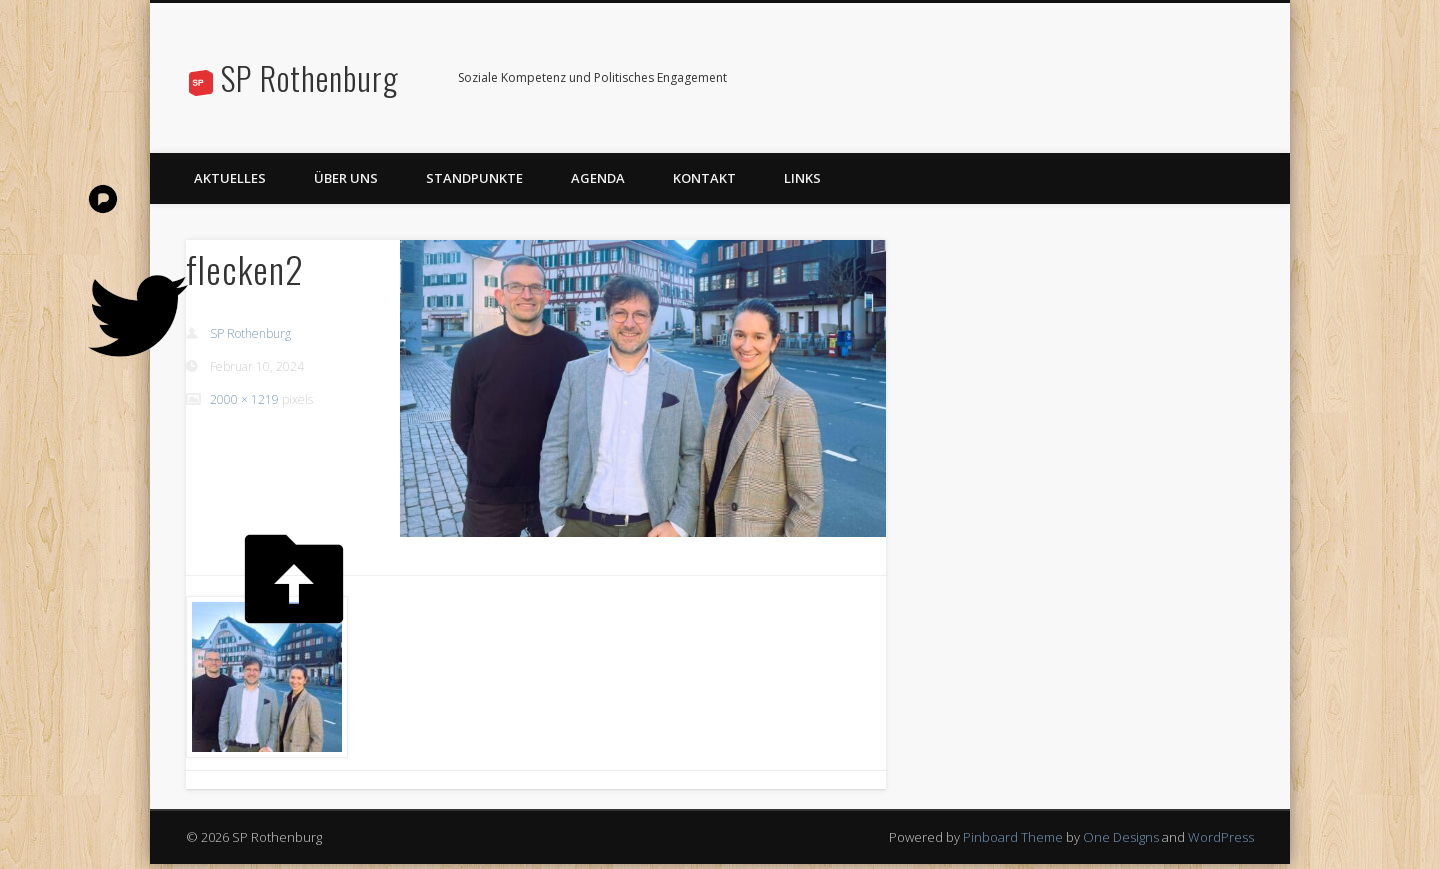 This screenshot has width=1440, height=869. Describe the element at coordinates (294, 579) in the screenshot. I see `upload files to a folder` at that location.